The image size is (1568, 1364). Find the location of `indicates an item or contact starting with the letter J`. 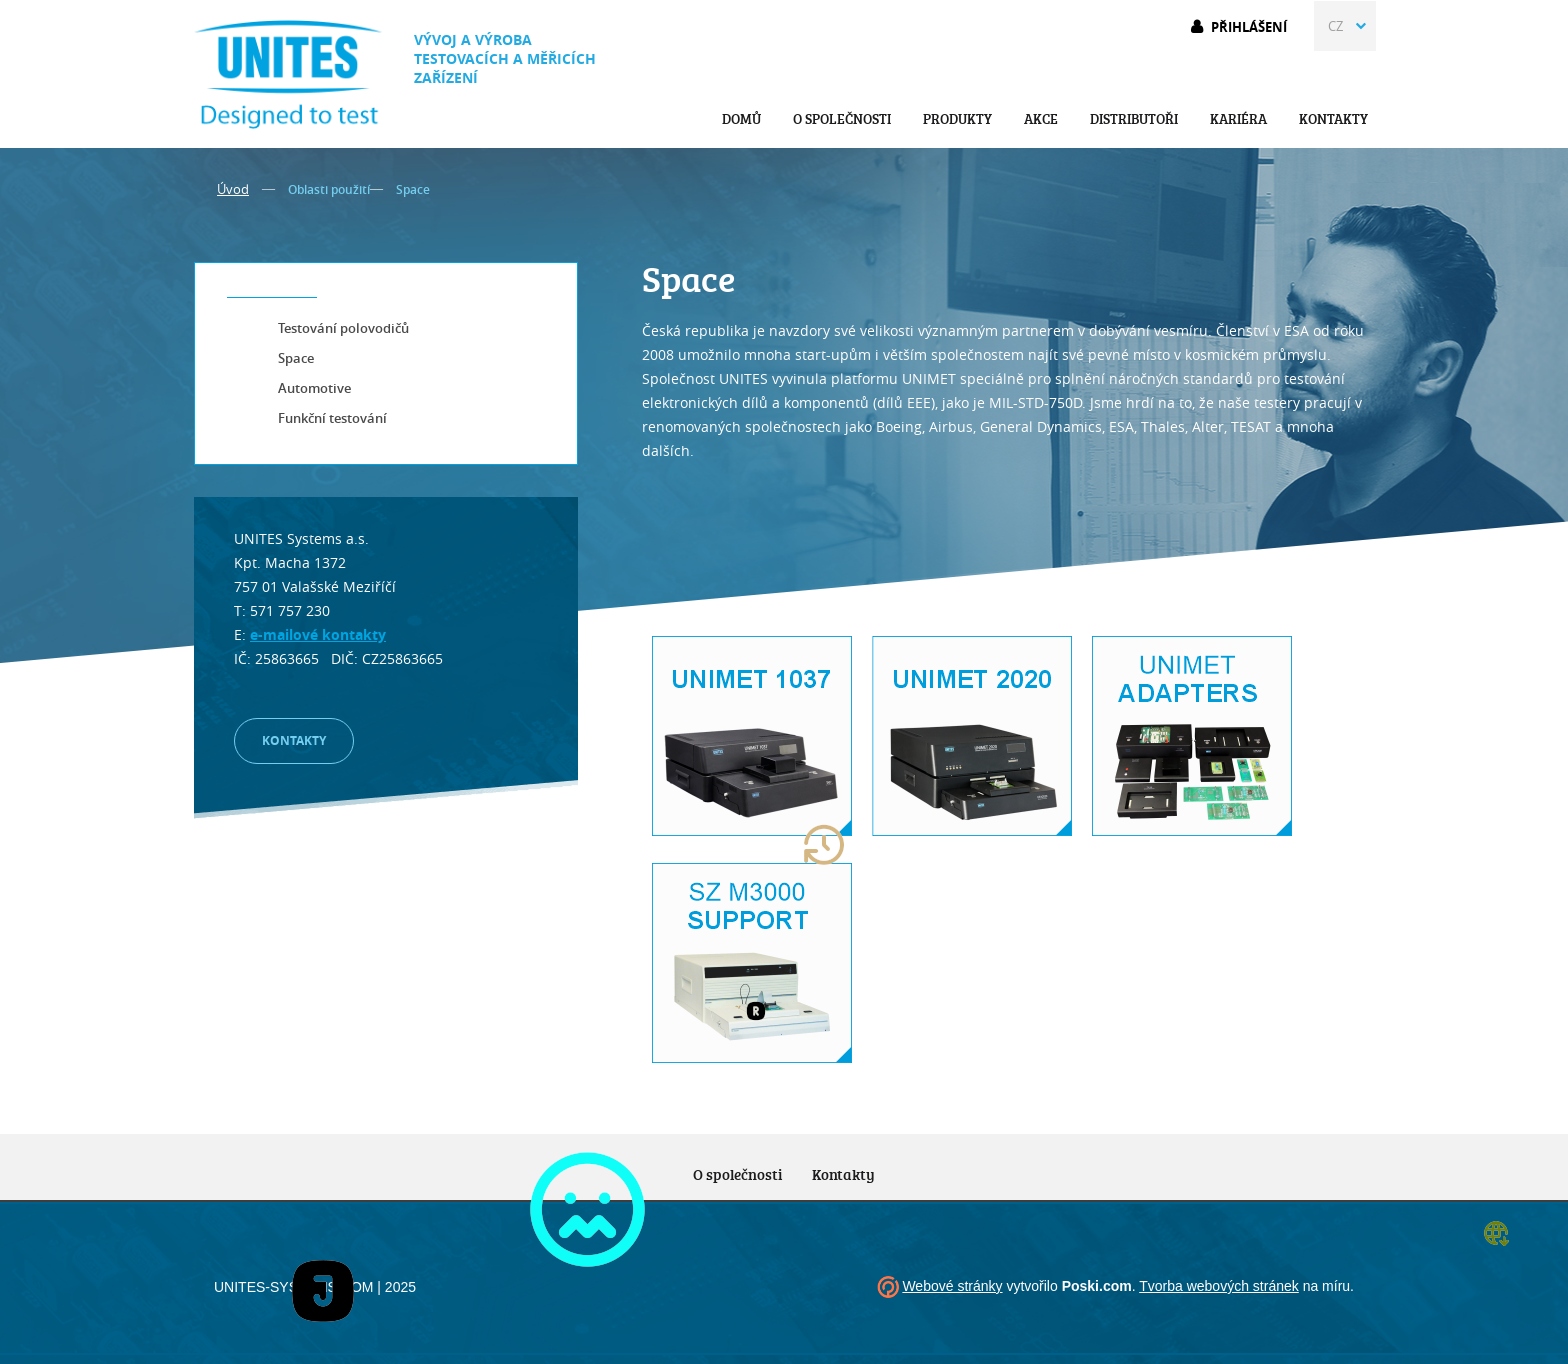

indicates an item or contact starting with the letter J is located at coordinates (323, 1291).